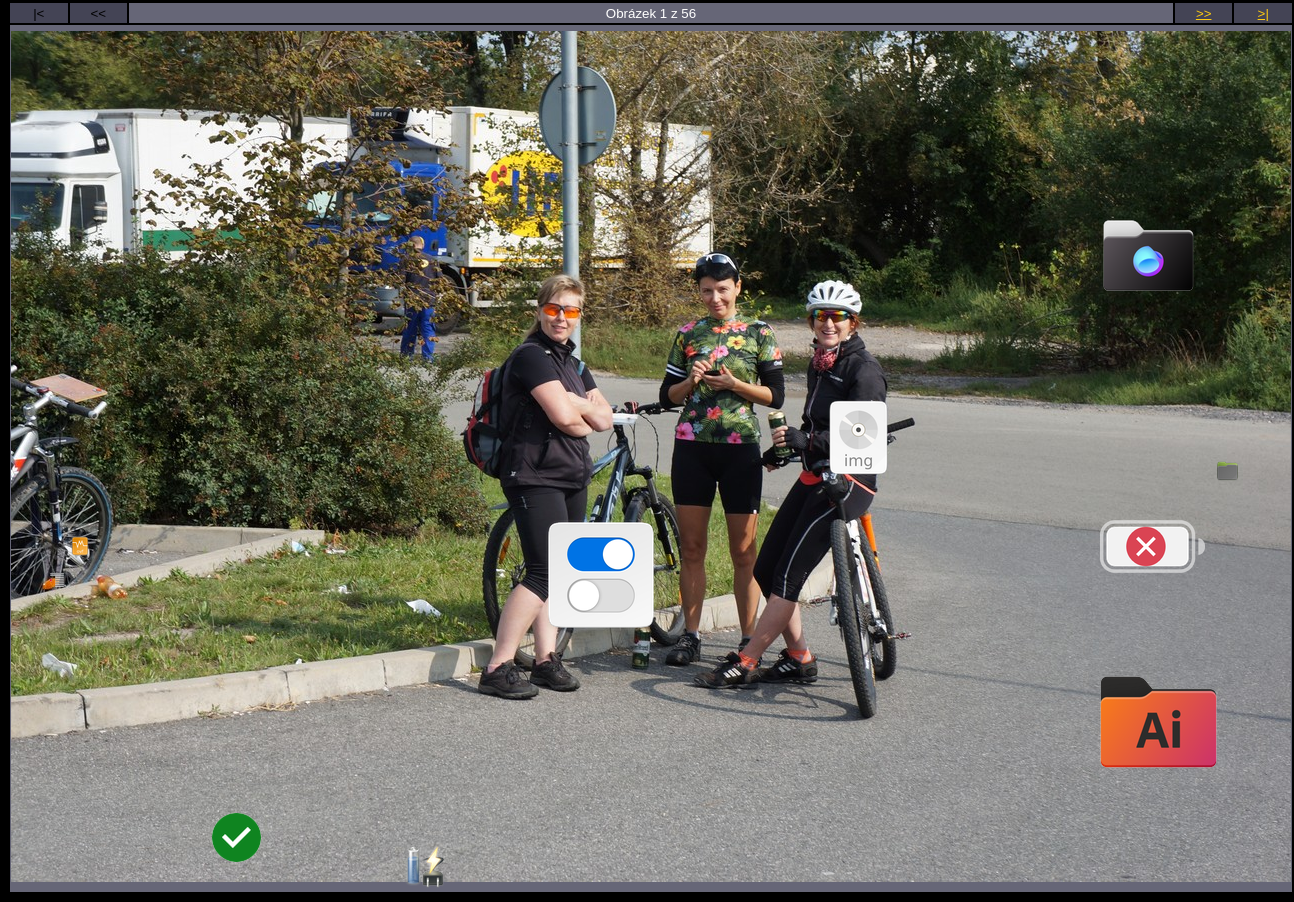 The image size is (1294, 902). I want to click on confirm or approve an action, so click(236, 837).